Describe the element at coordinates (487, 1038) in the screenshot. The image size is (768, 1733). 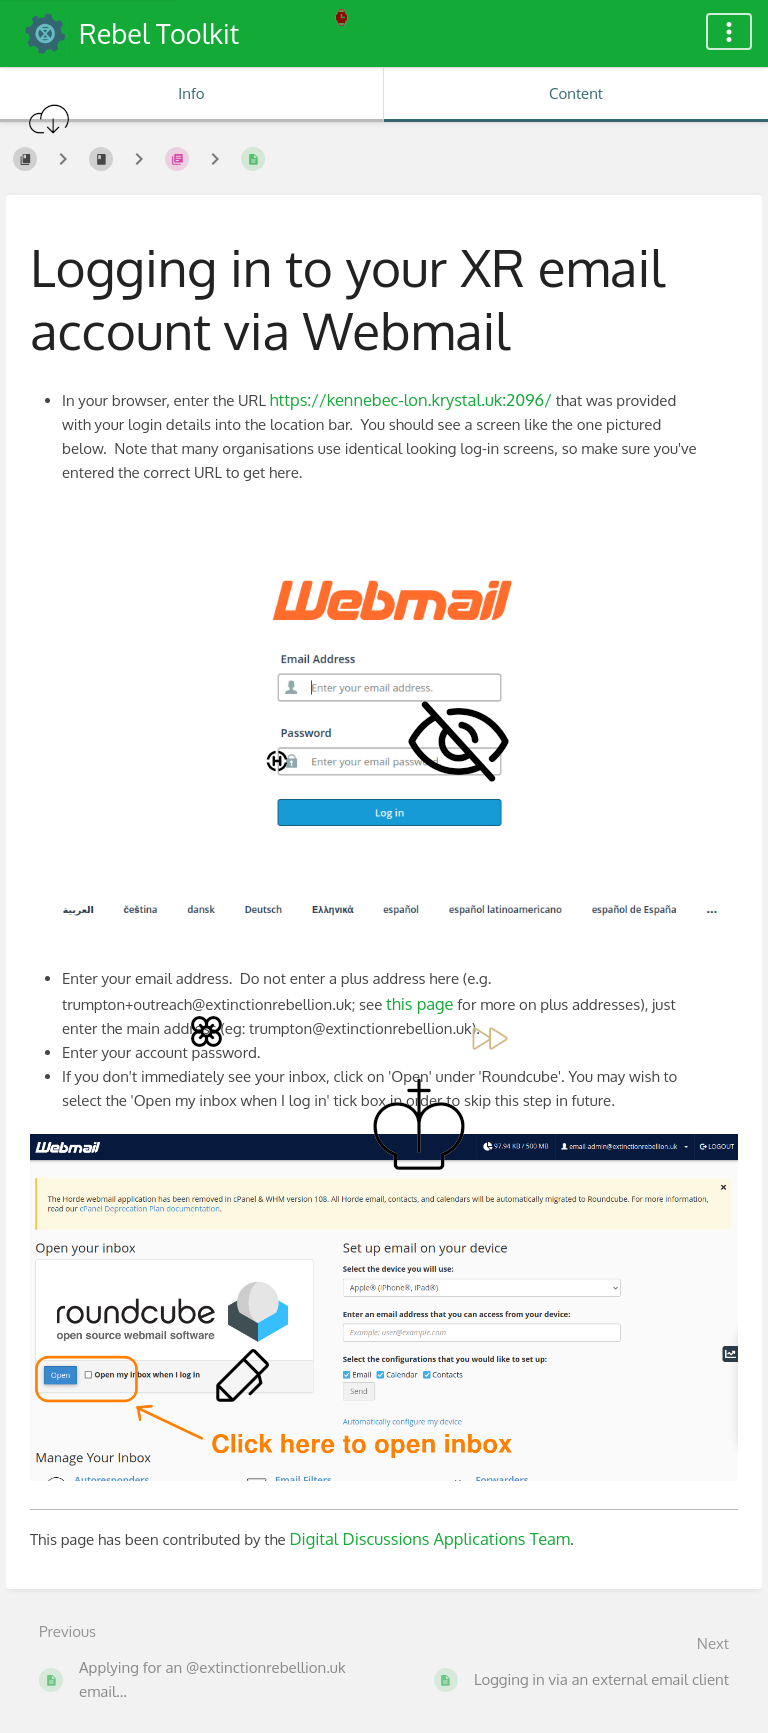
I see `fast-forward through media content` at that location.